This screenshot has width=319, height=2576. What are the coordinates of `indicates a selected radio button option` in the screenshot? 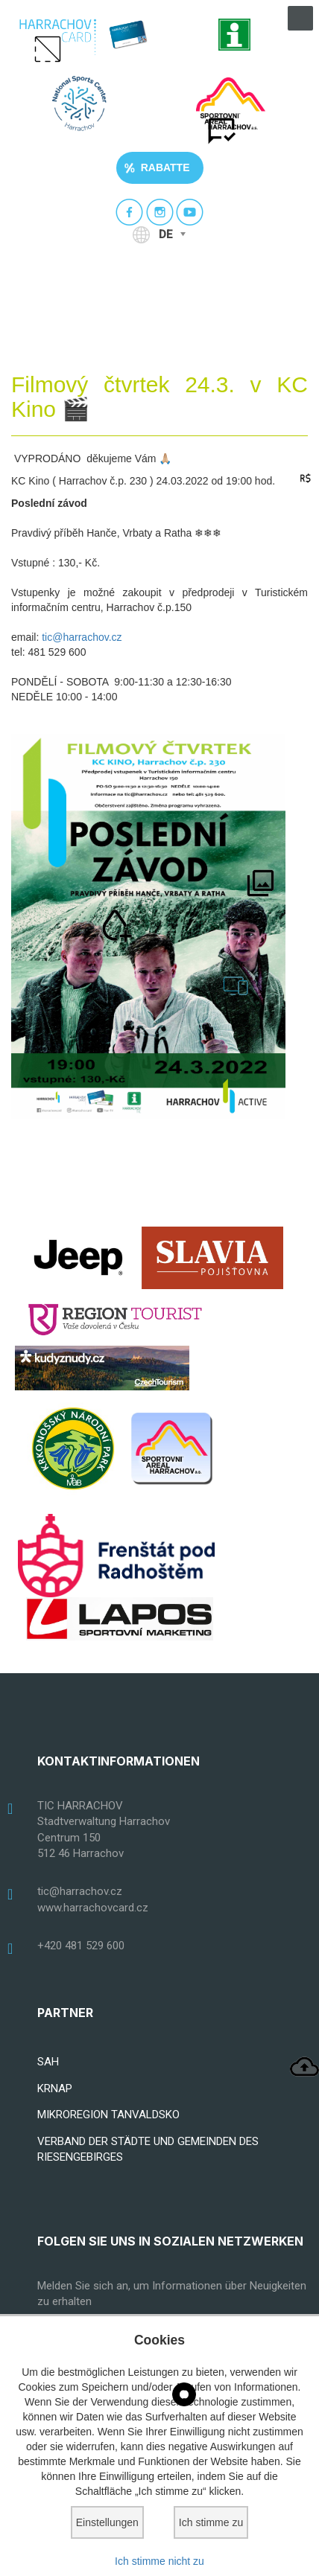 It's located at (184, 2394).